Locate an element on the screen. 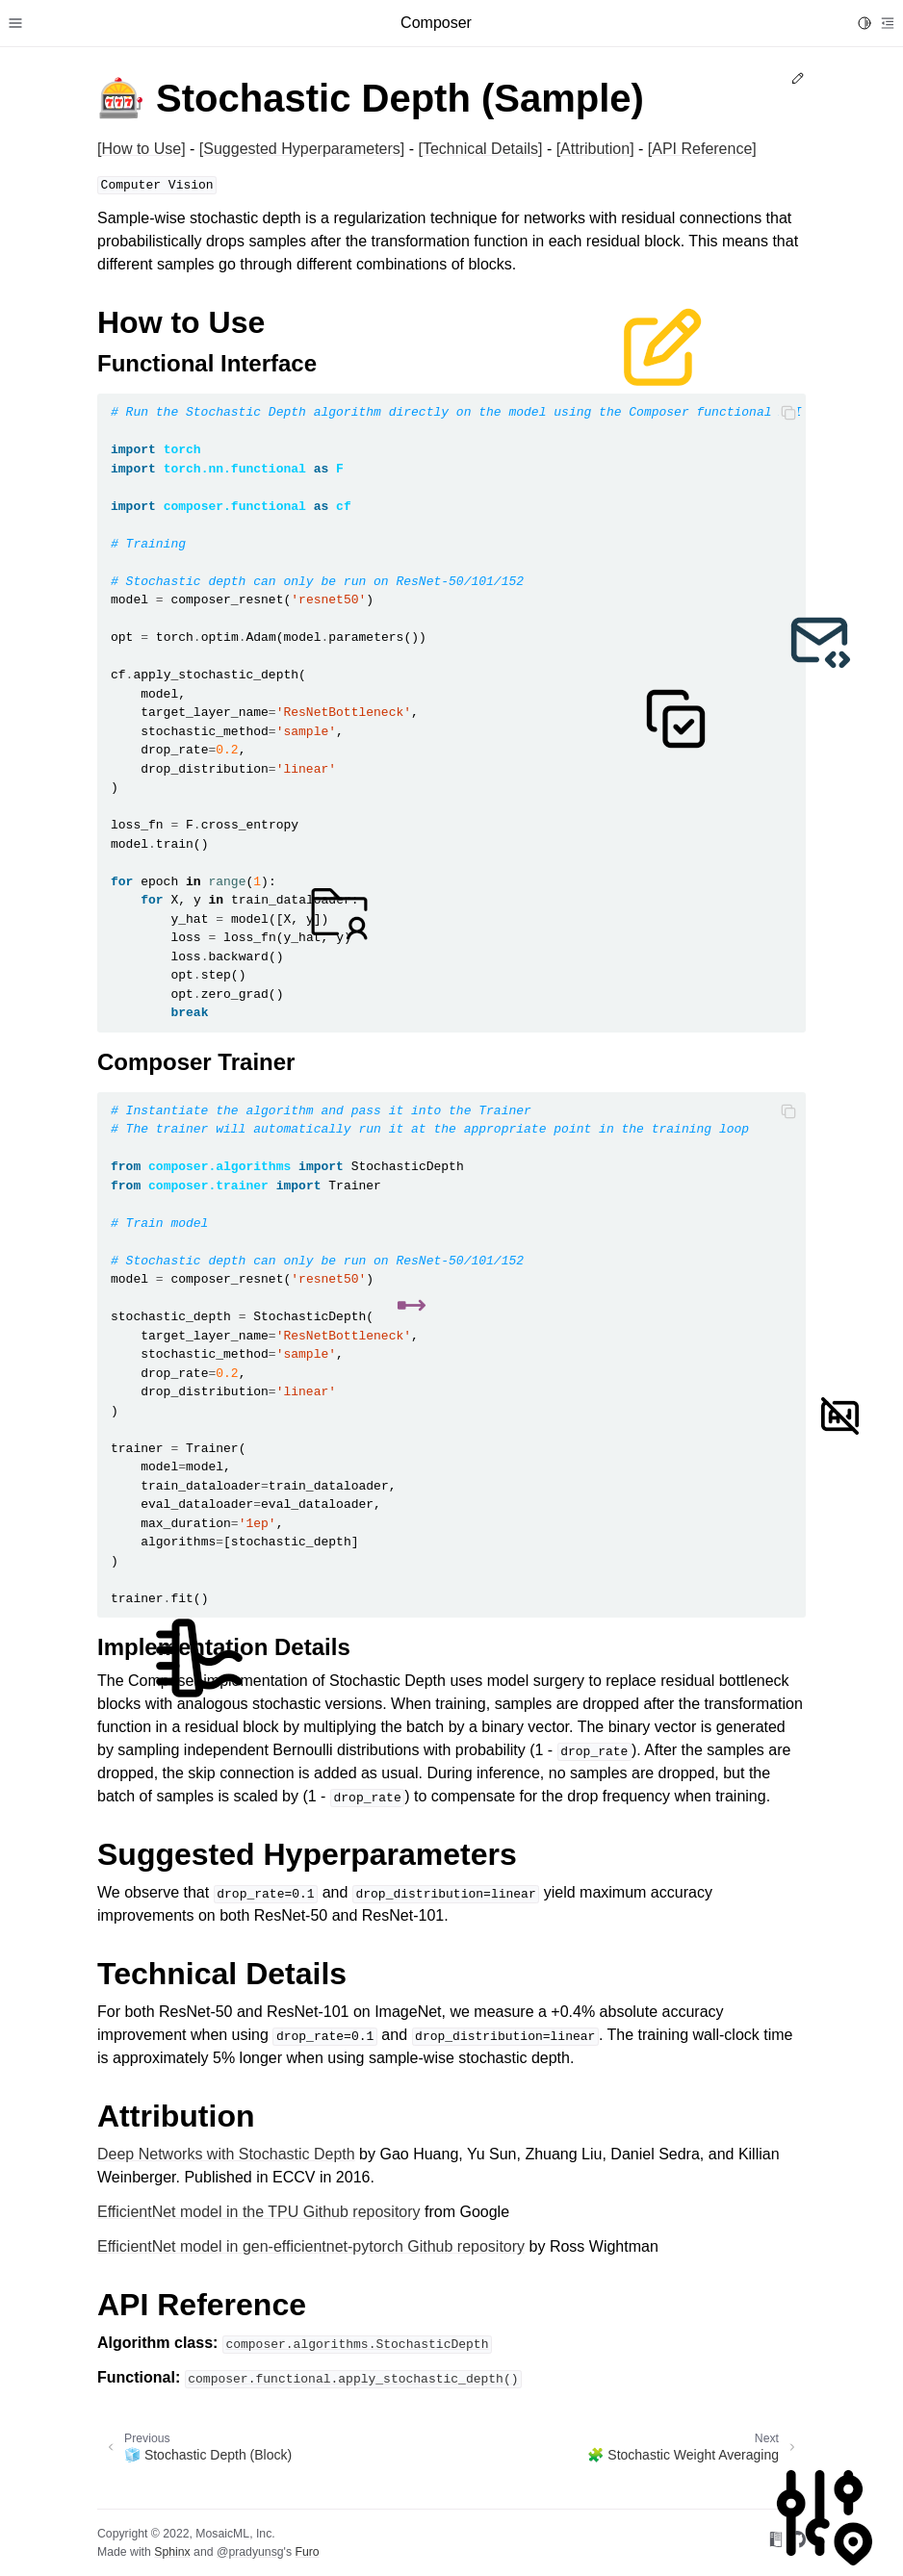  pin or save current filter settings is located at coordinates (819, 2512).